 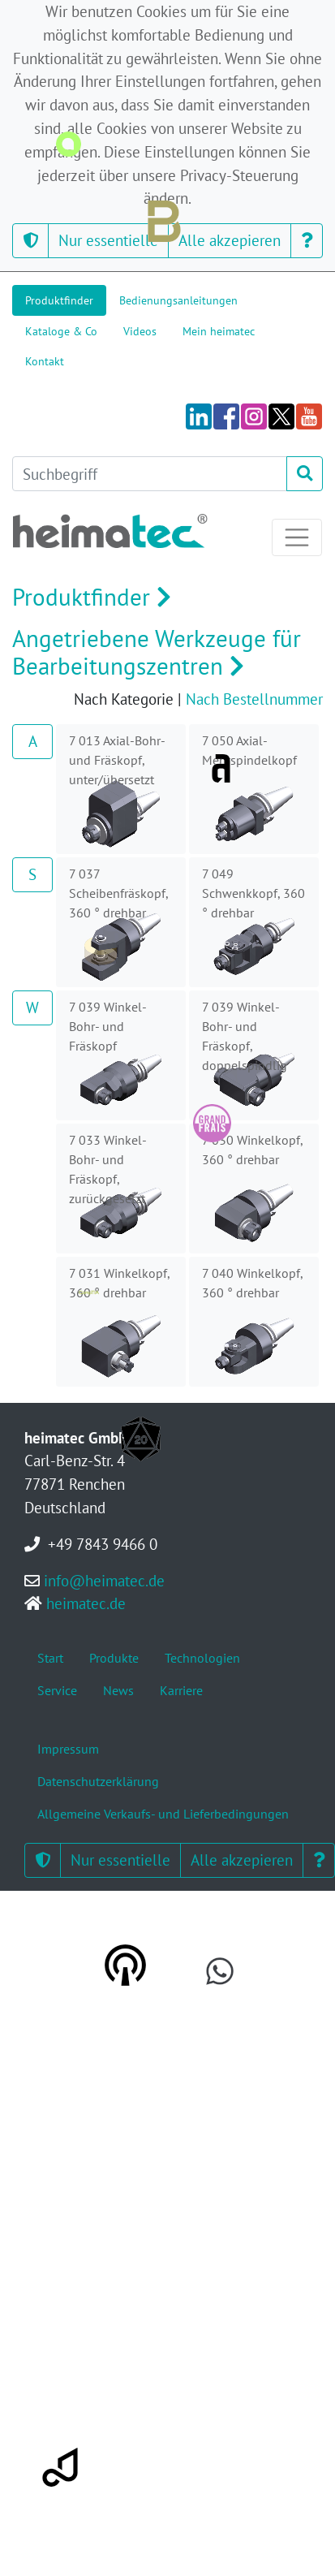 I want to click on brenntag company logo, so click(x=164, y=221).